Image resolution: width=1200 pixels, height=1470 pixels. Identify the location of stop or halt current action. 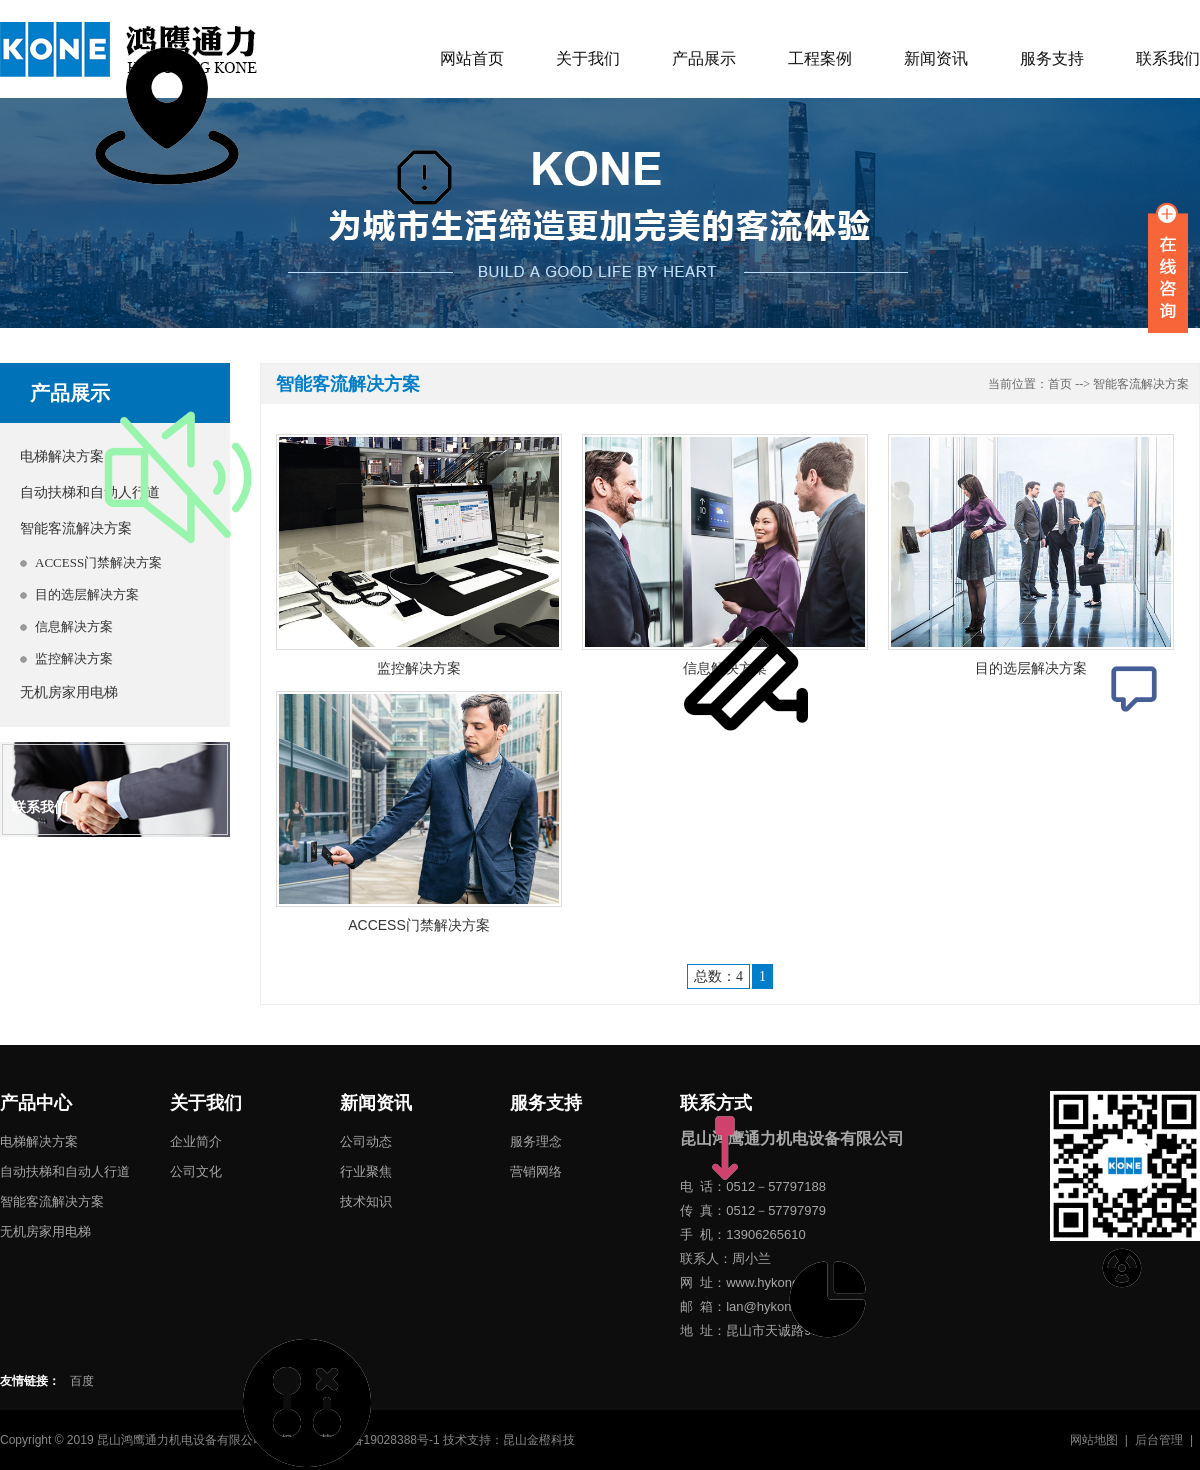
(424, 177).